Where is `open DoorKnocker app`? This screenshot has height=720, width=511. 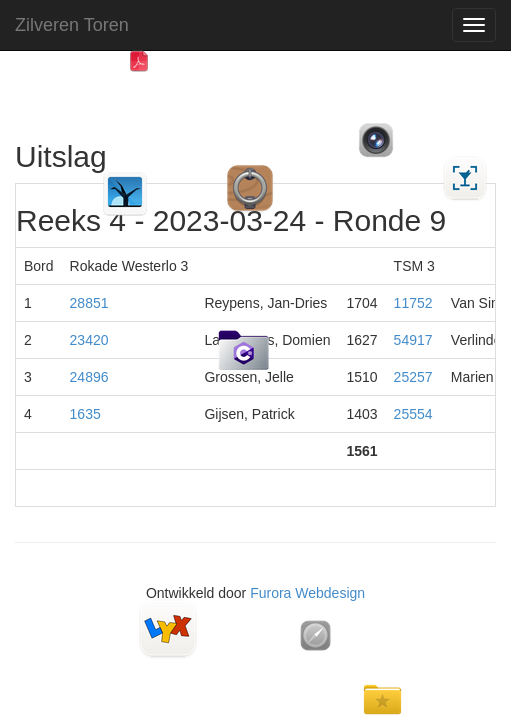 open DoorKnocker app is located at coordinates (250, 188).